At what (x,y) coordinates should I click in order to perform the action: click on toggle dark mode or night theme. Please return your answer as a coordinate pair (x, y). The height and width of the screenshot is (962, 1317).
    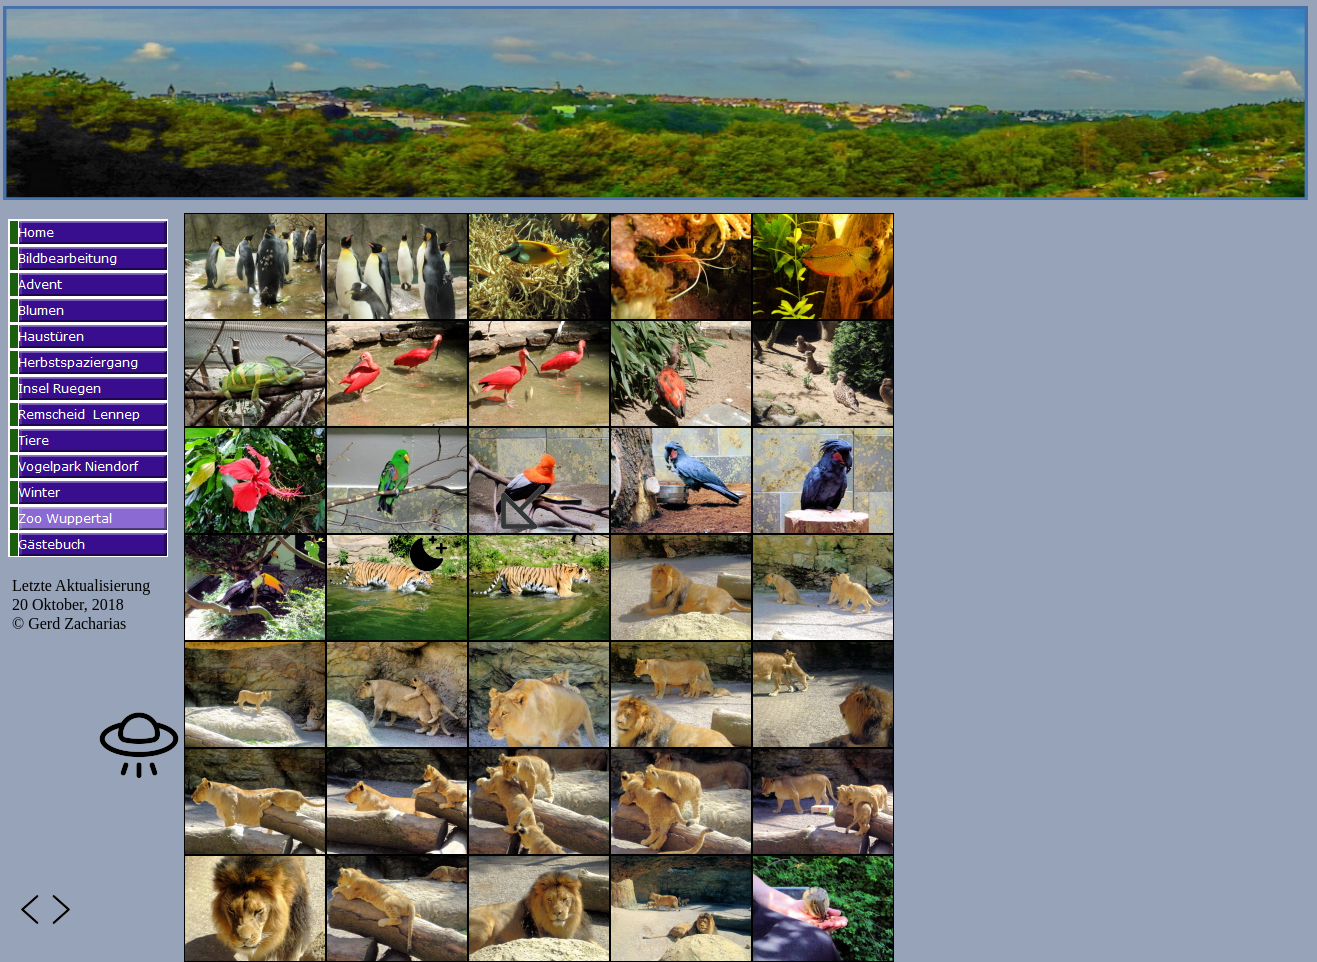
    Looking at the image, I should click on (427, 554).